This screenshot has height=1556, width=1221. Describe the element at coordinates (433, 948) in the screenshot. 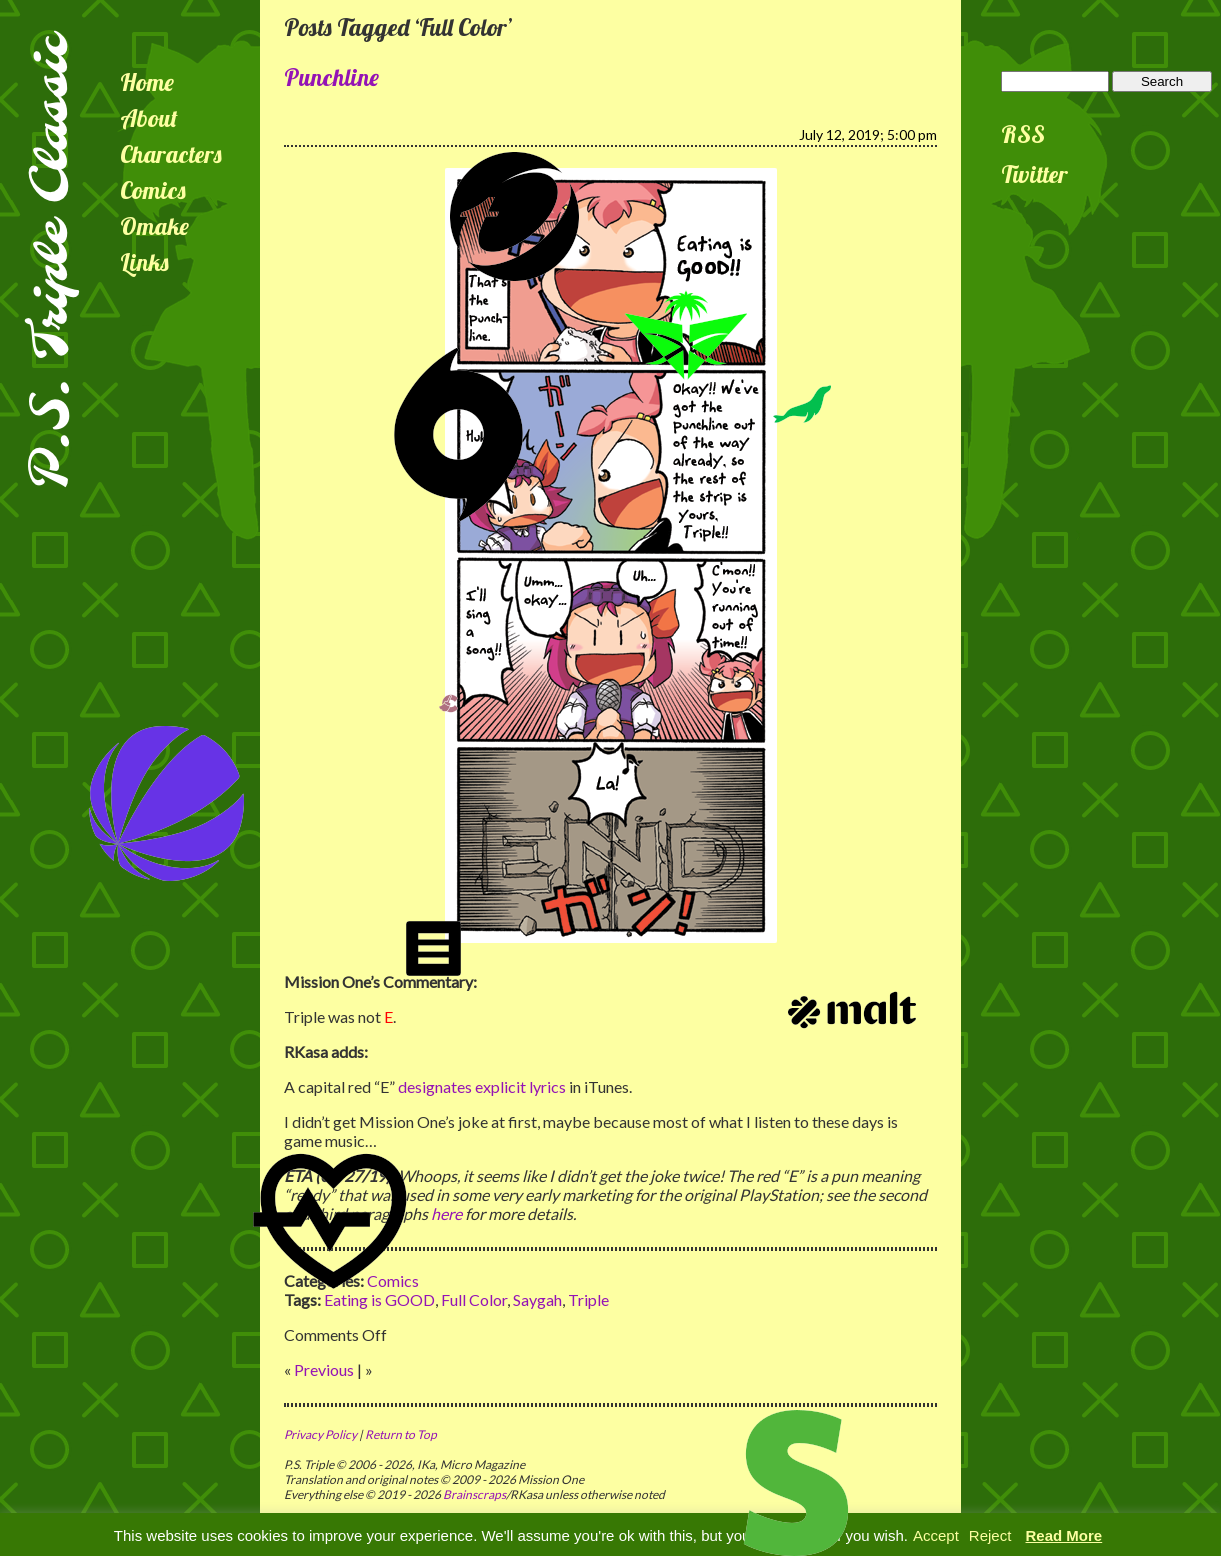

I see `switch to horizontal layout view` at that location.